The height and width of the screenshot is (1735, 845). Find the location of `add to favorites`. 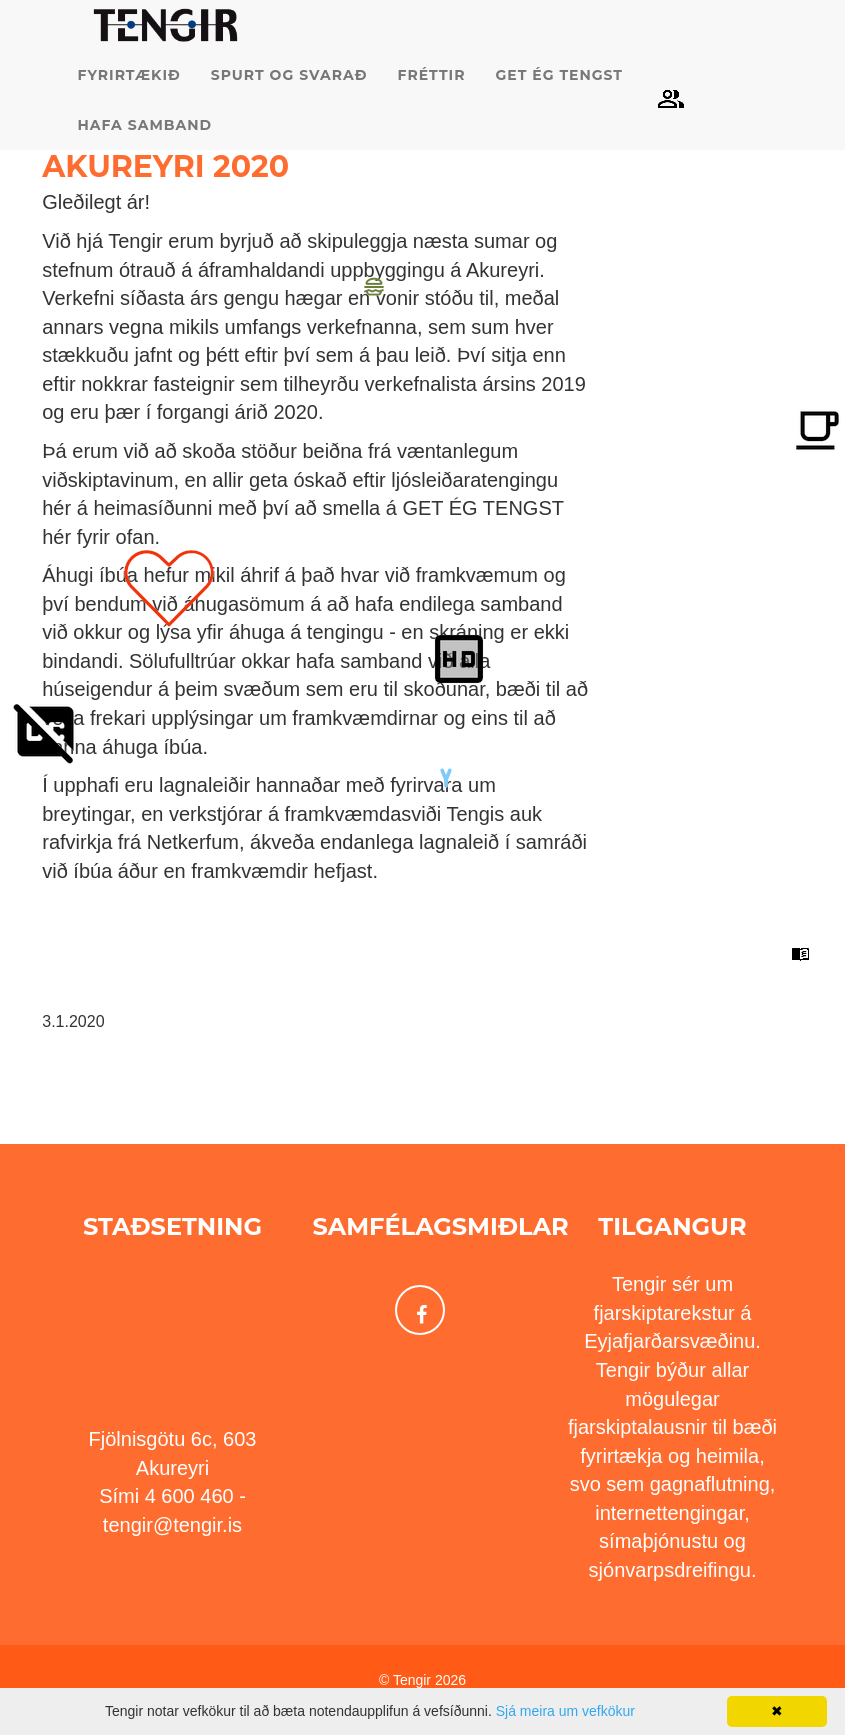

add to favorites is located at coordinates (169, 585).